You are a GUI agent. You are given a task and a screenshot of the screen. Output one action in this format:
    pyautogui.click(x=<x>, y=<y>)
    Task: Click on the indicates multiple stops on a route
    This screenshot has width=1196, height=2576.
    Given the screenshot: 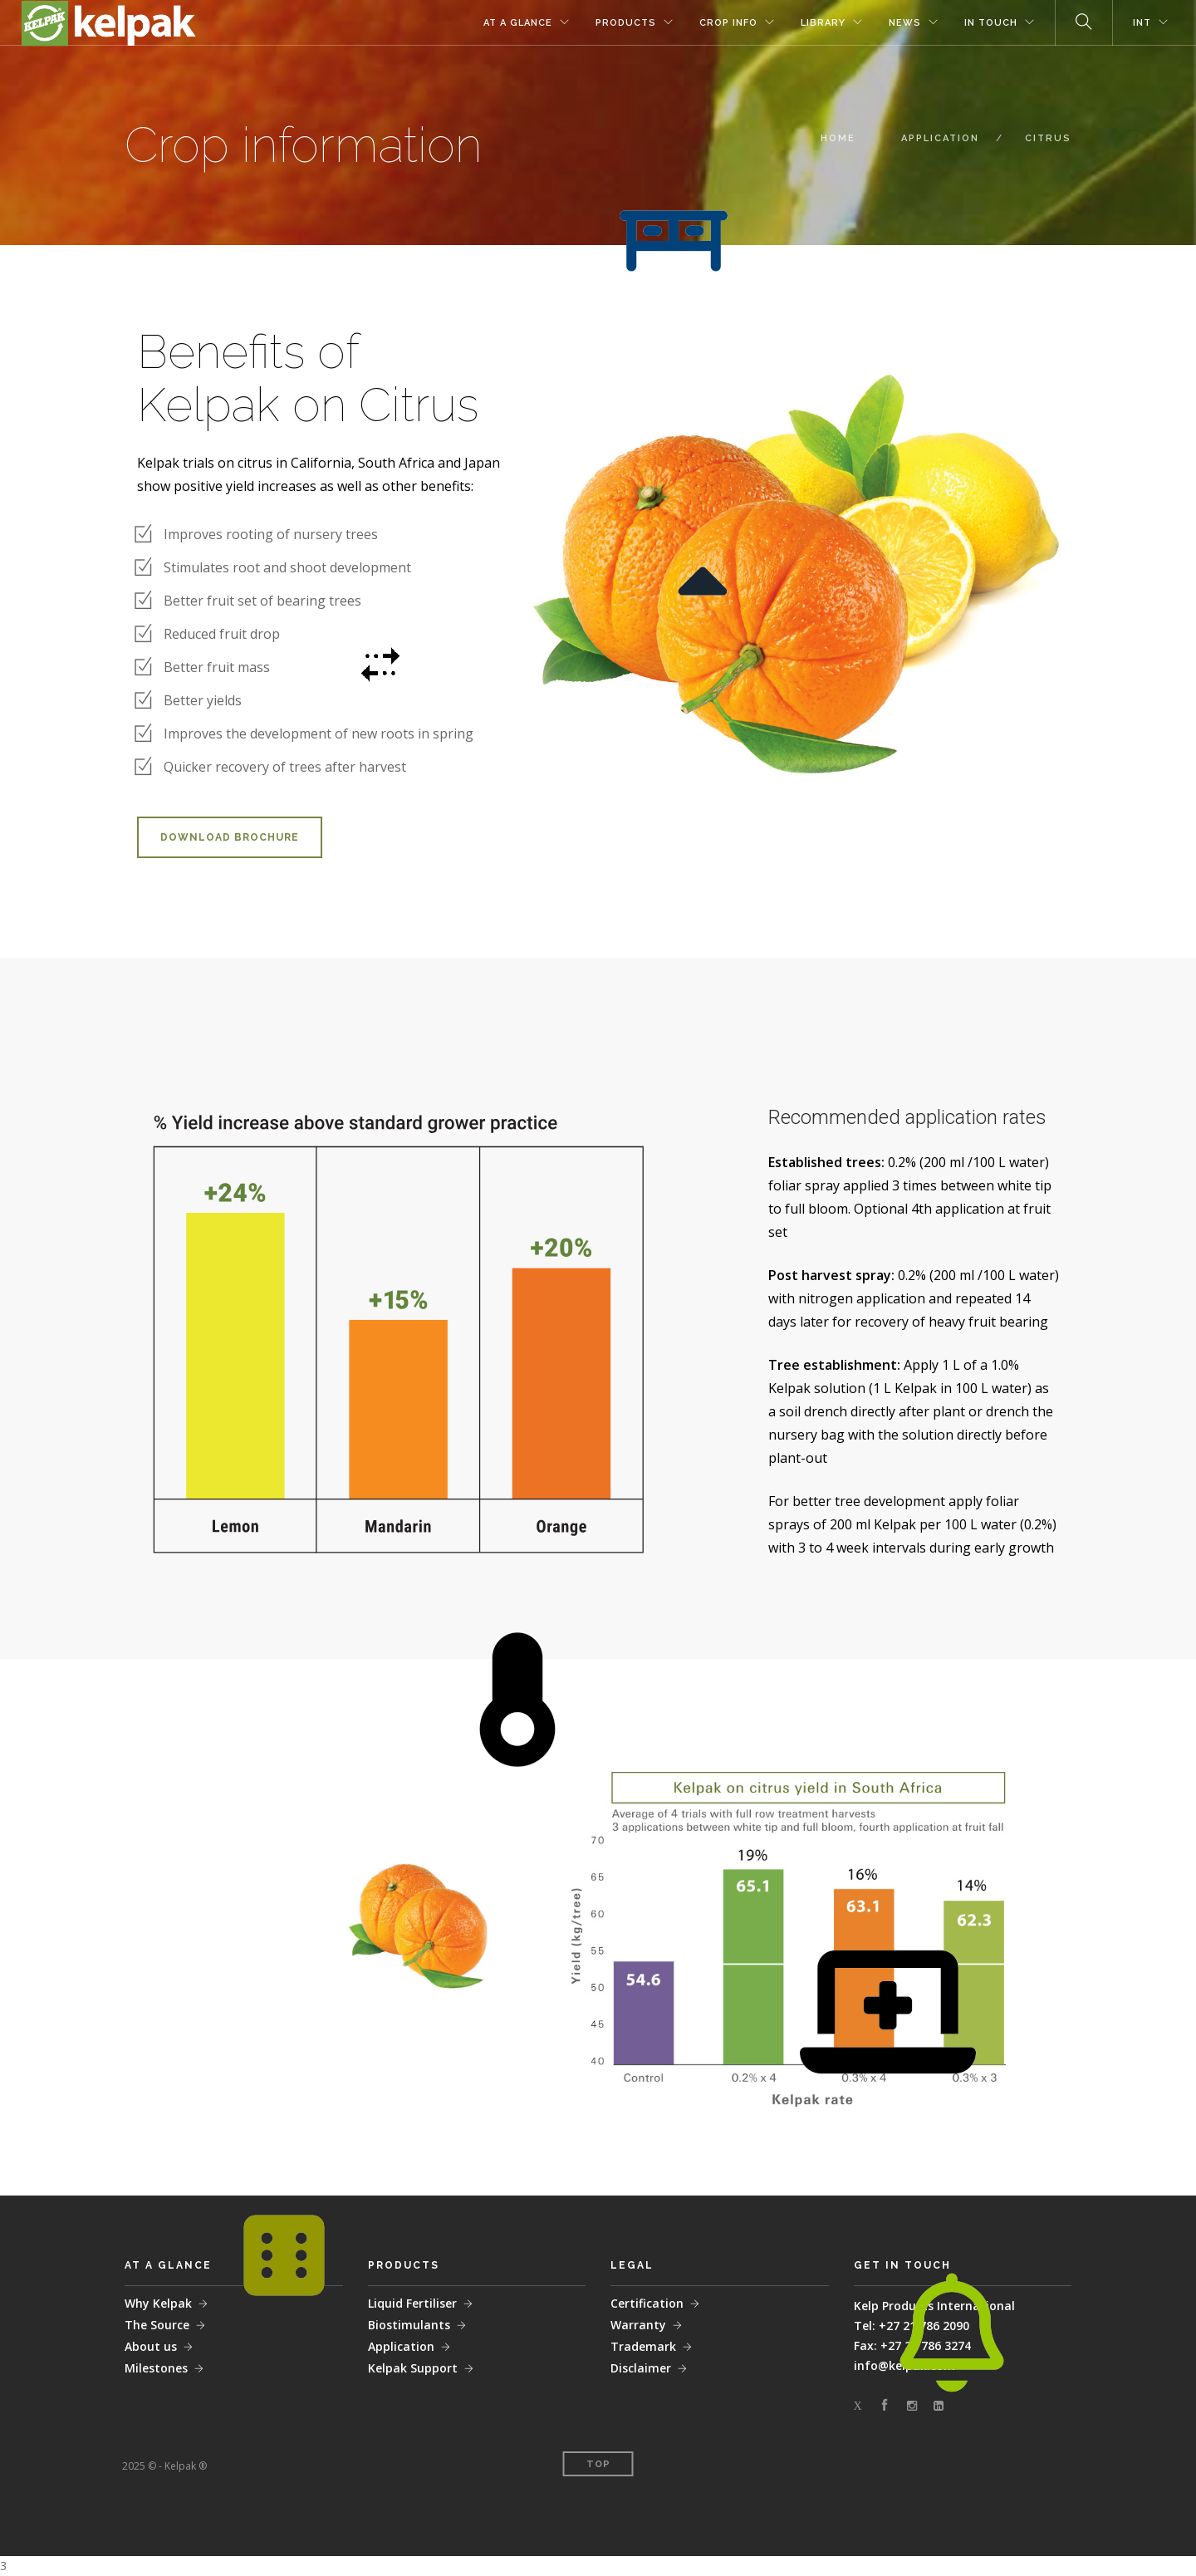 What is the action you would take?
    pyautogui.click(x=380, y=665)
    